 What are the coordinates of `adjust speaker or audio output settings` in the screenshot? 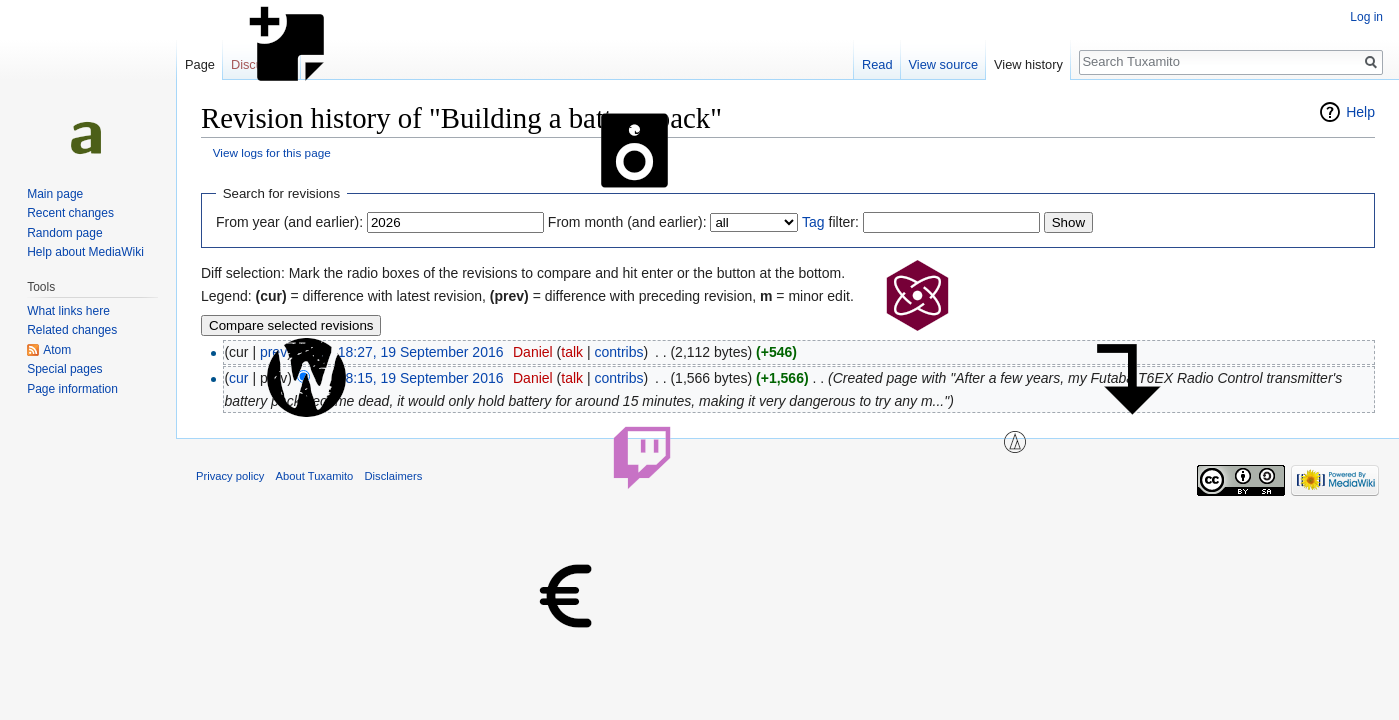 It's located at (634, 150).